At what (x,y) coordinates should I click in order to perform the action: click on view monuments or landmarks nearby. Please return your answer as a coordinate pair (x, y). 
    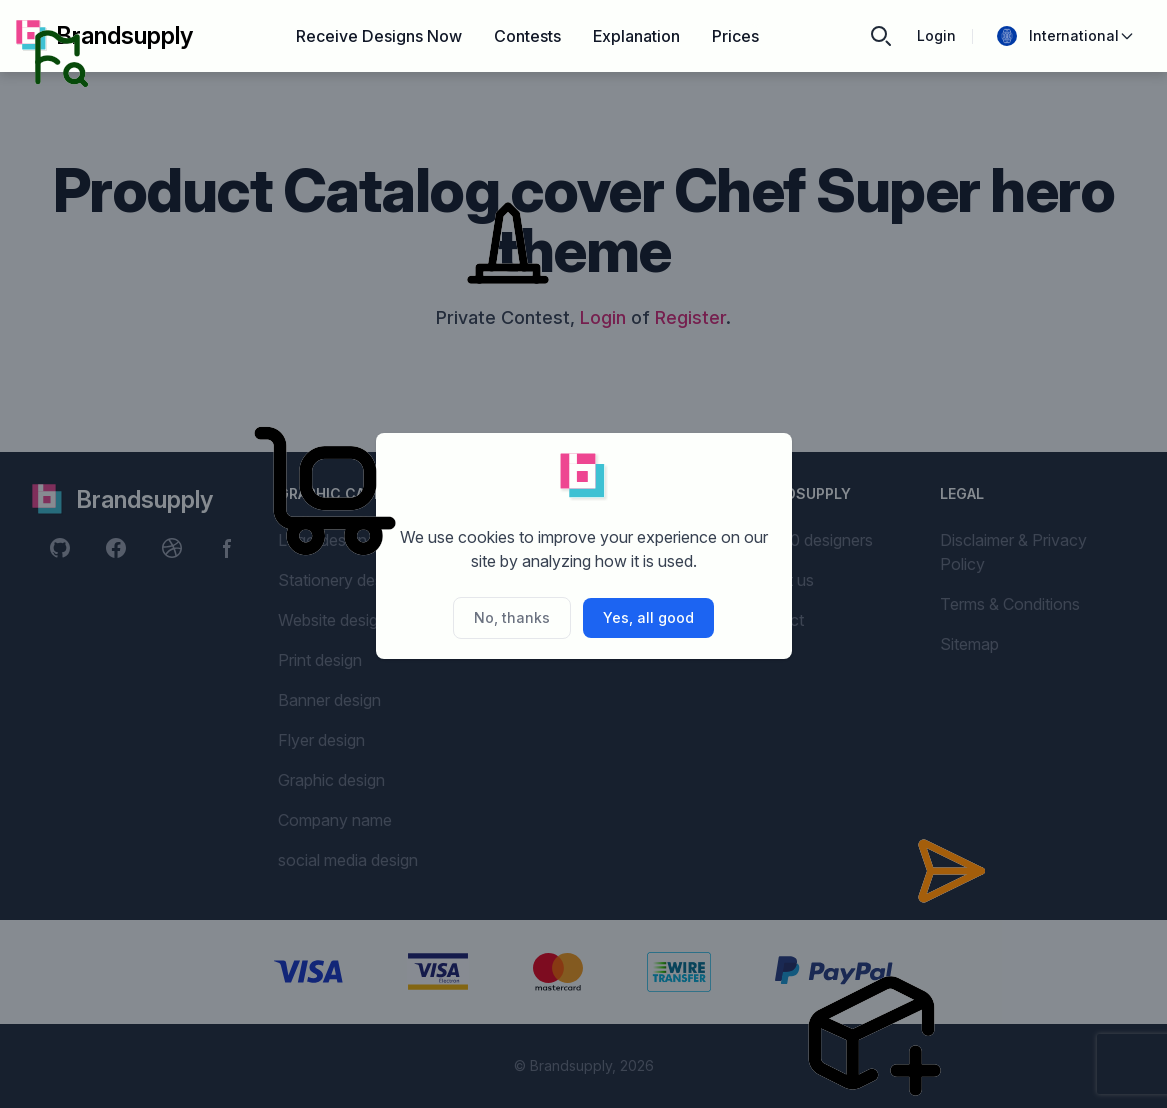
    Looking at the image, I should click on (508, 243).